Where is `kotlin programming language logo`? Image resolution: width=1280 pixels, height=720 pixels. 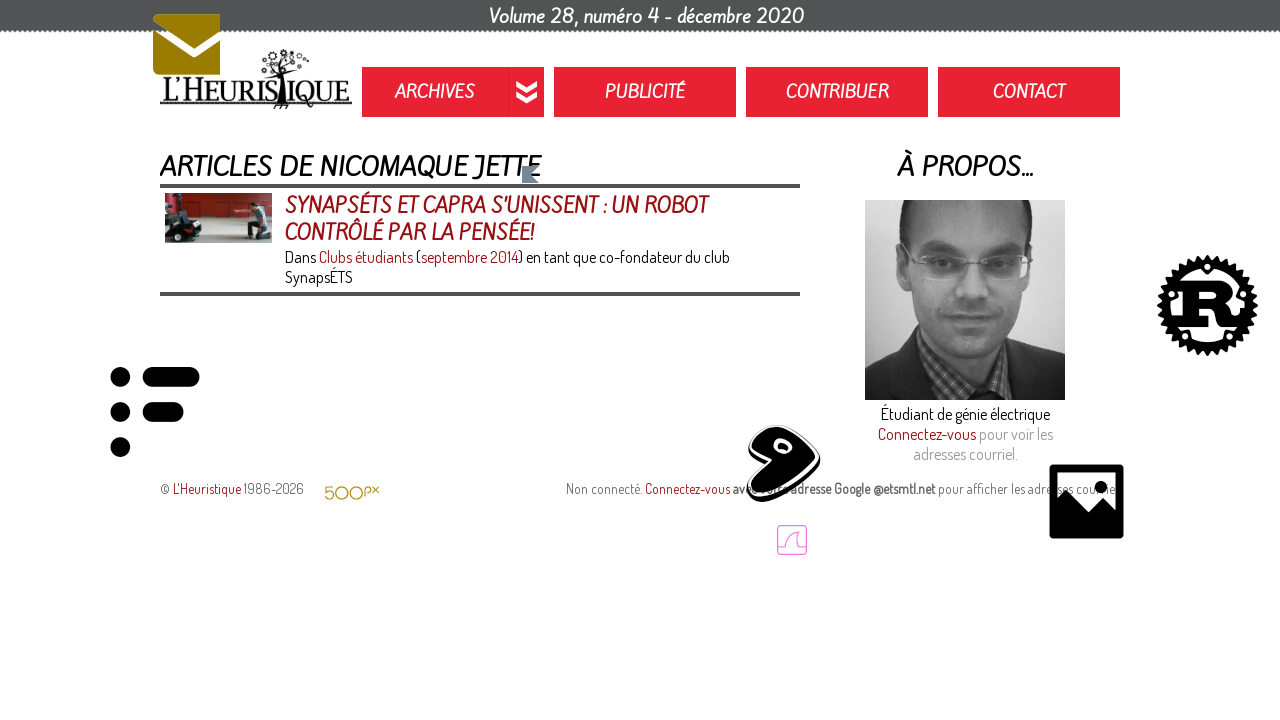 kotlin programming language logo is located at coordinates (530, 174).